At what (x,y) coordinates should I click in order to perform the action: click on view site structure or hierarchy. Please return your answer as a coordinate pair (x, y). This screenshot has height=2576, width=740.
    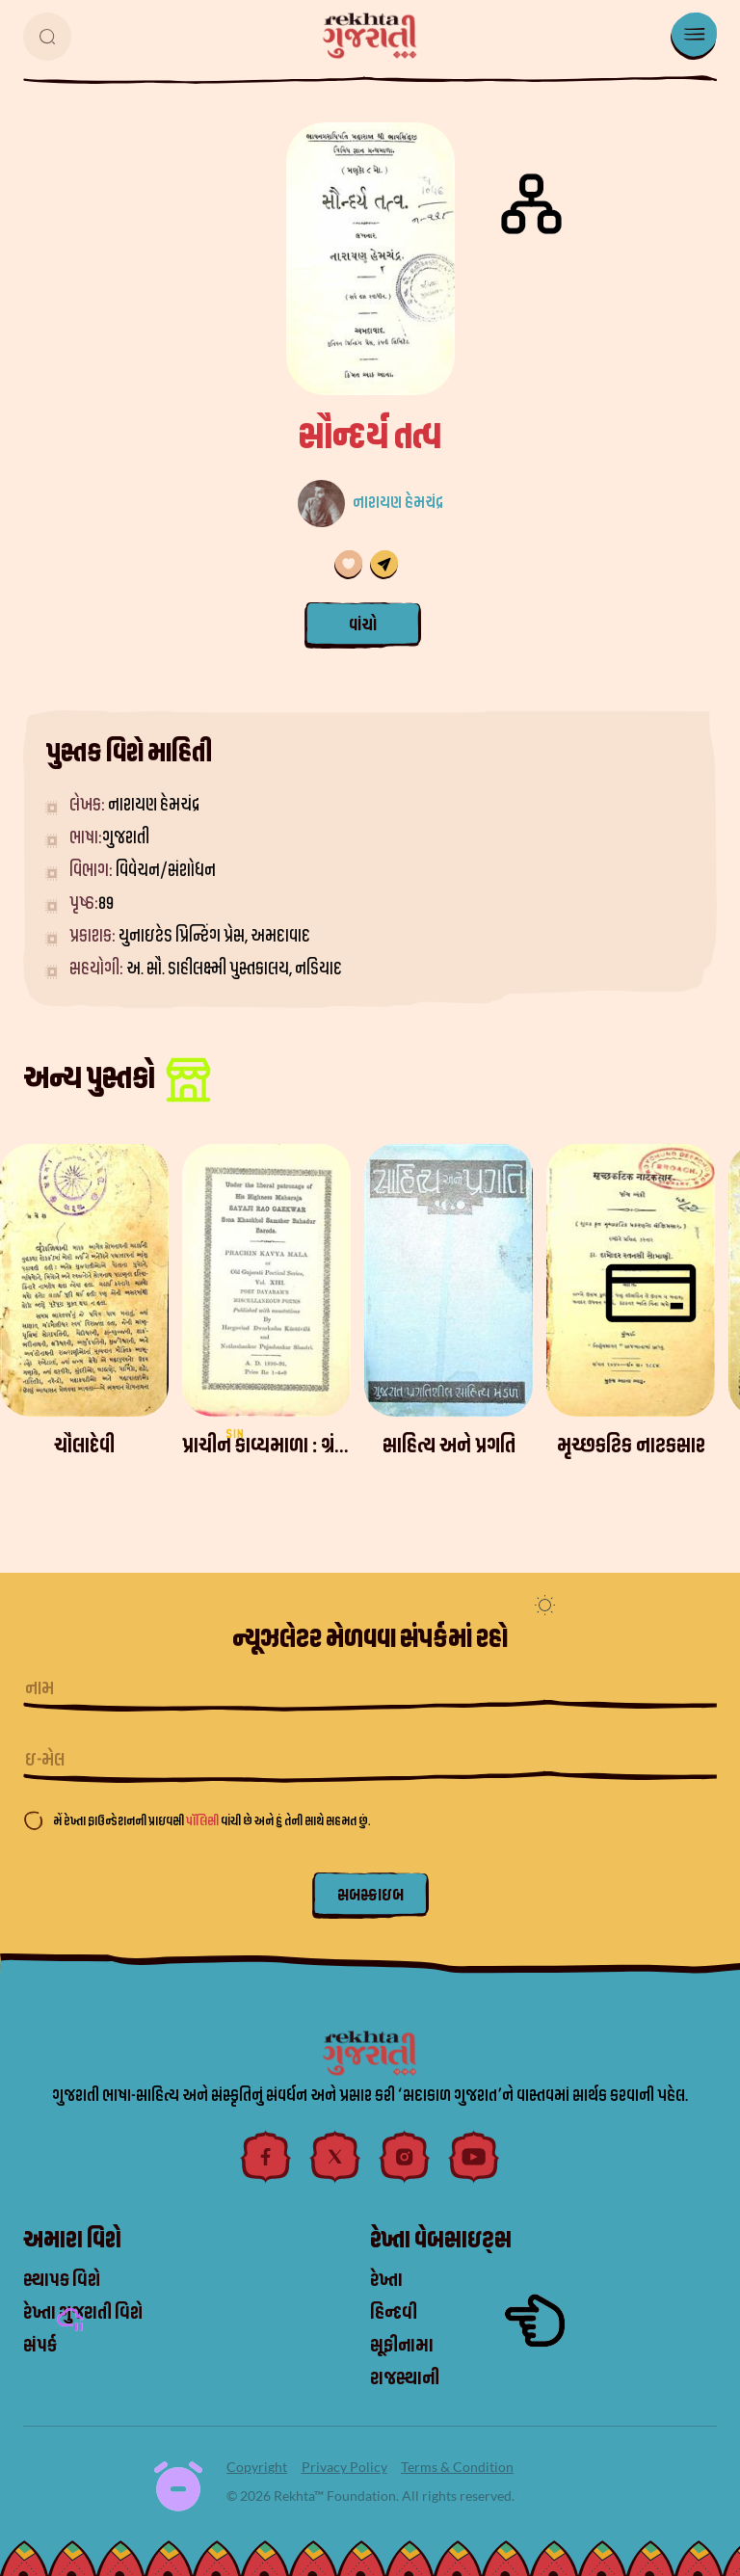
    Looking at the image, I should click on (531, 203).